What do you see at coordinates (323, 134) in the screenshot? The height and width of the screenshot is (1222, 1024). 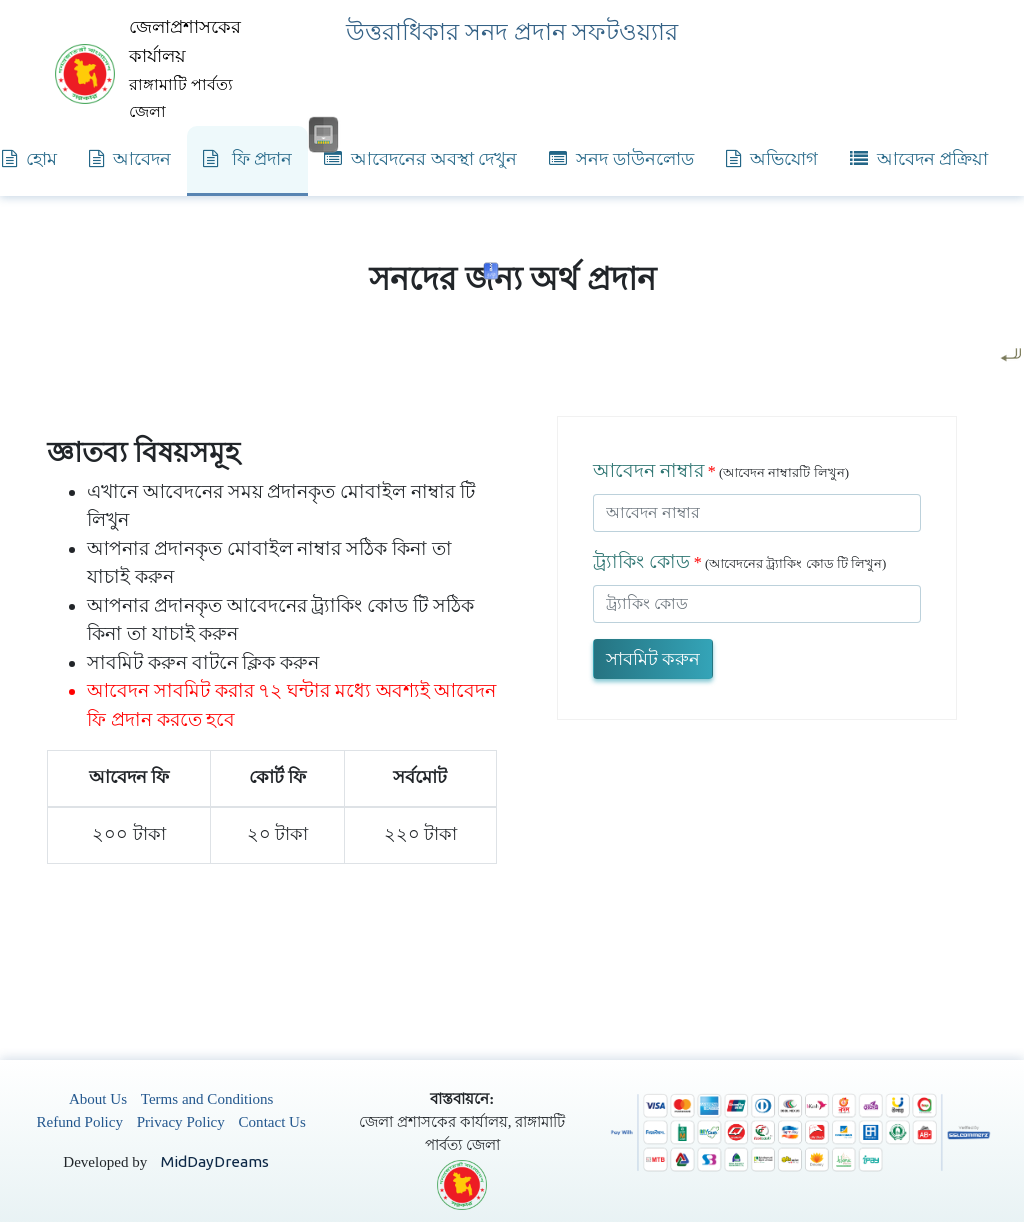 I see `sega genesis 32x rom file` at bounding box center [323, 134].